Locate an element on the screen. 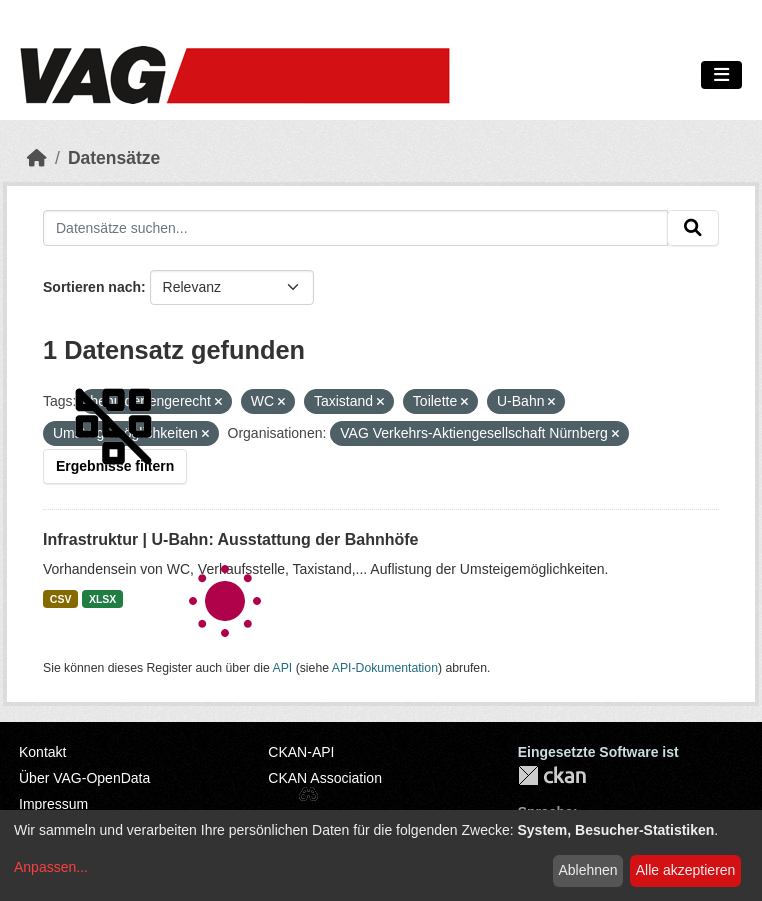 This screenshot has width=762, height=901. search or explore content is located at coordinates (308, 792).